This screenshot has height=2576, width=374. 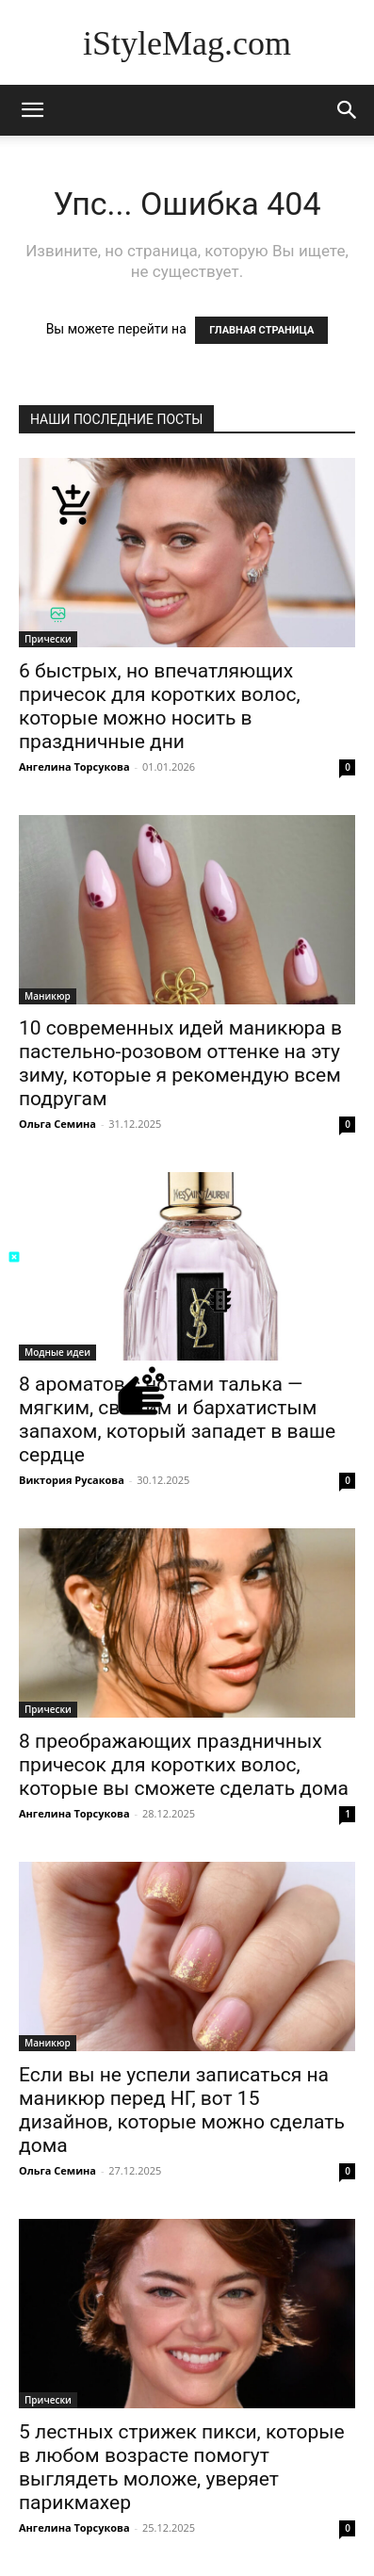 What do you see at coordinates (73, 505) in the screenshot?
I see `add item to shopping cart` at bounding box center [73, 505].